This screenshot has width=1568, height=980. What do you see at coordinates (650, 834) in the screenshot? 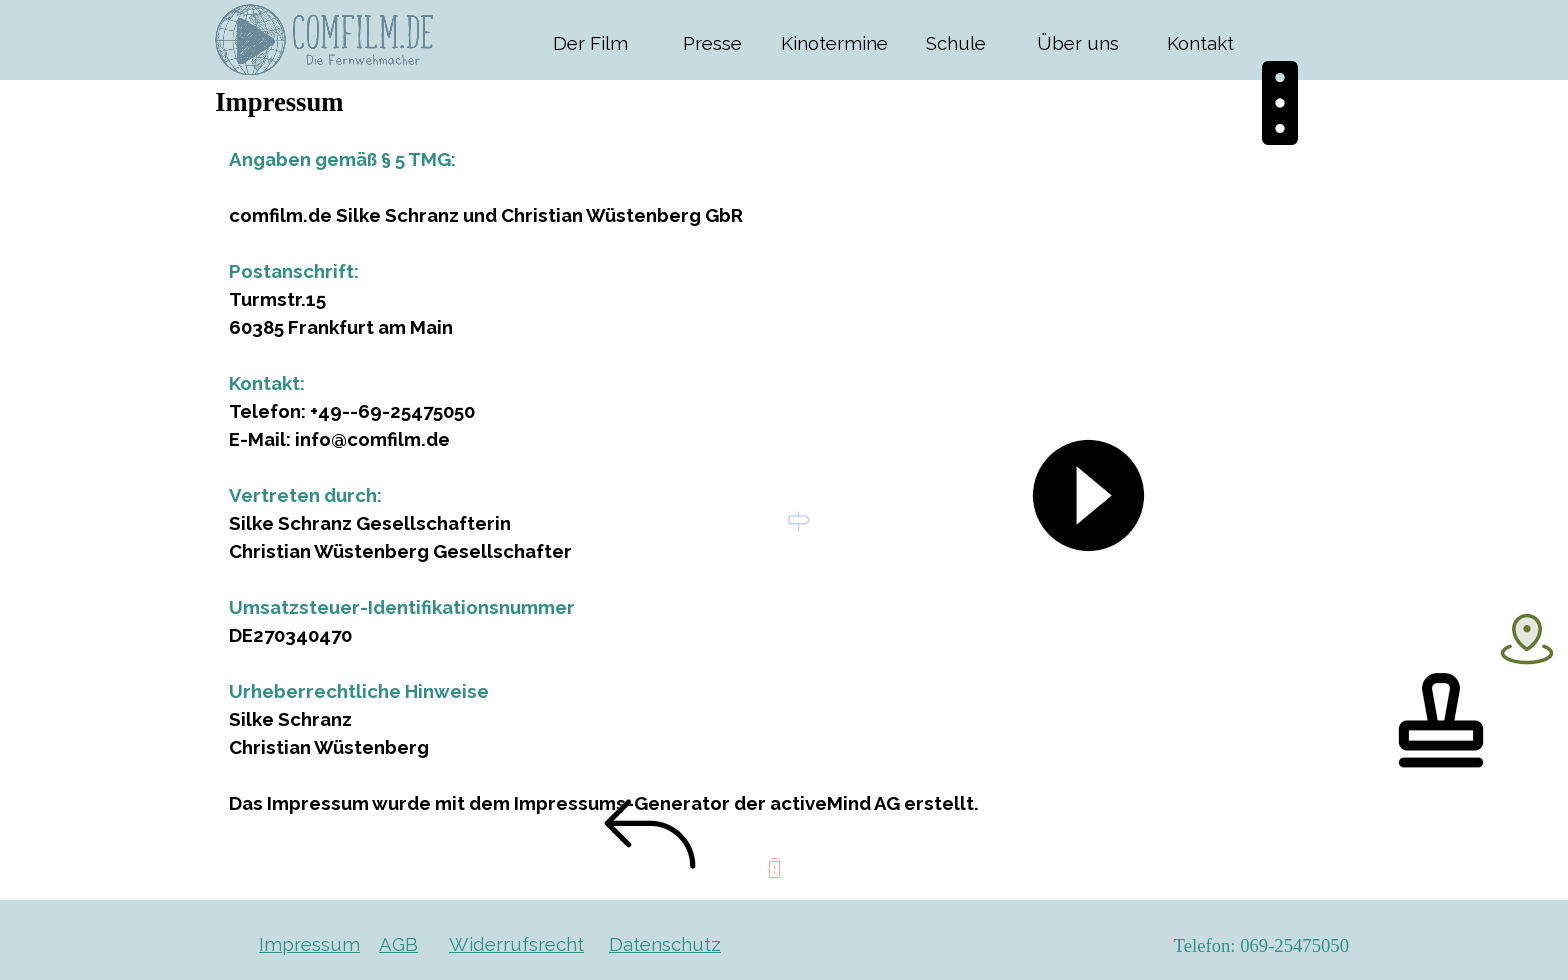
I see `reply to a message` at bounding box center [650, 834].